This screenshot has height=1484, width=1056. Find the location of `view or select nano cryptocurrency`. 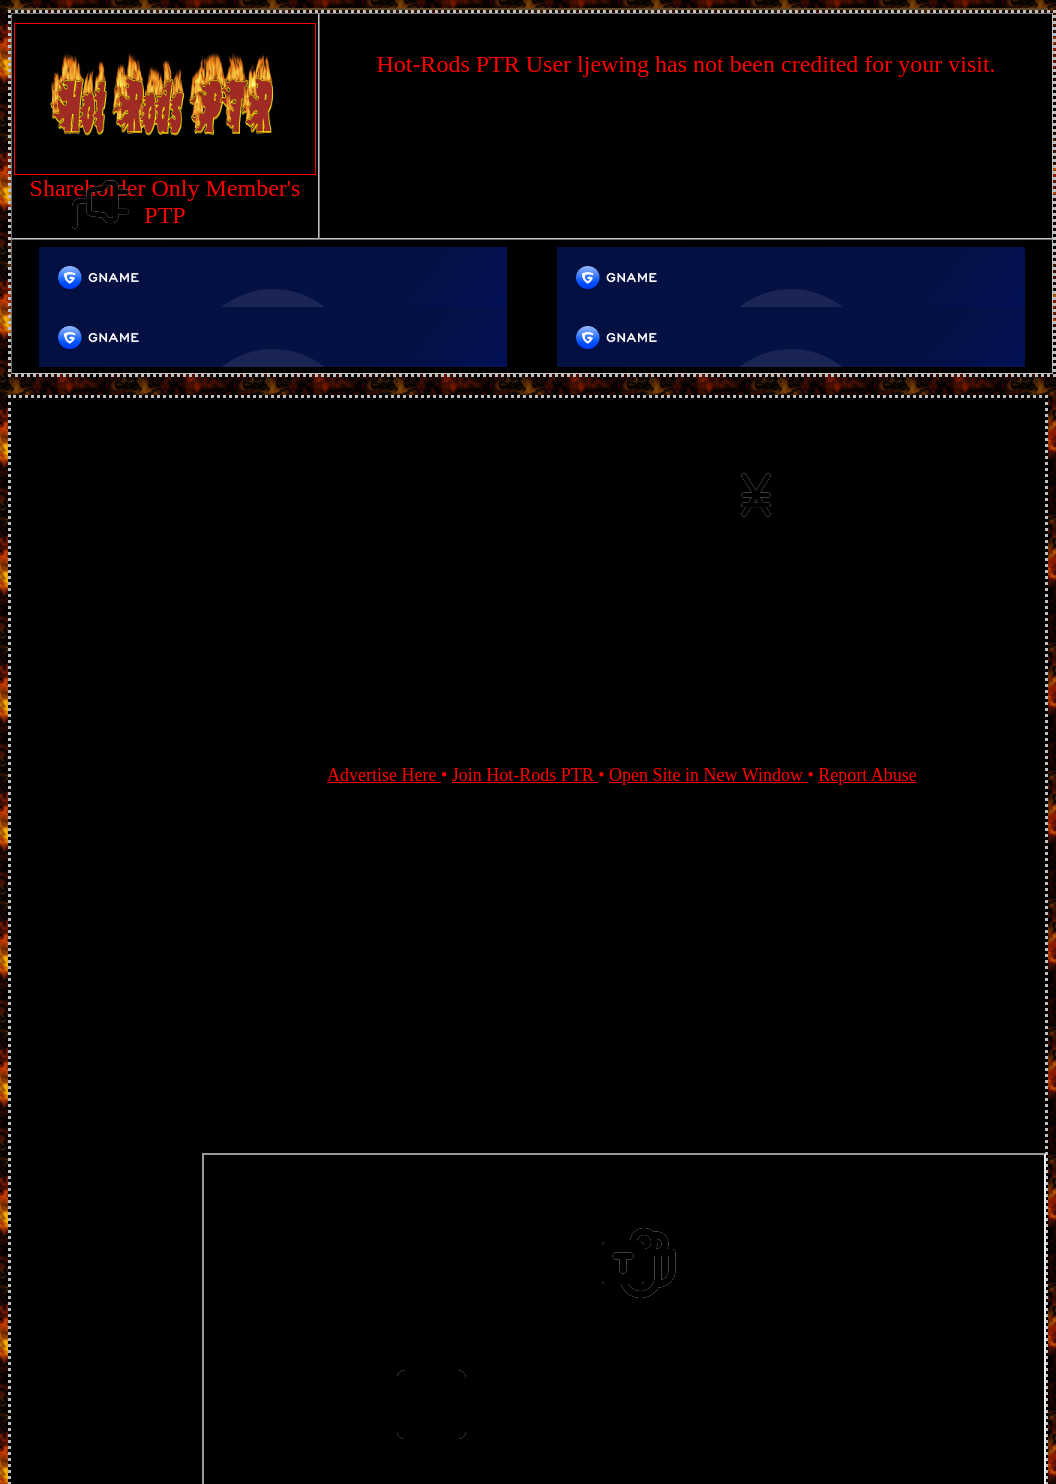

view or select nano cryptocurrency is located at coordinates (756, 495).